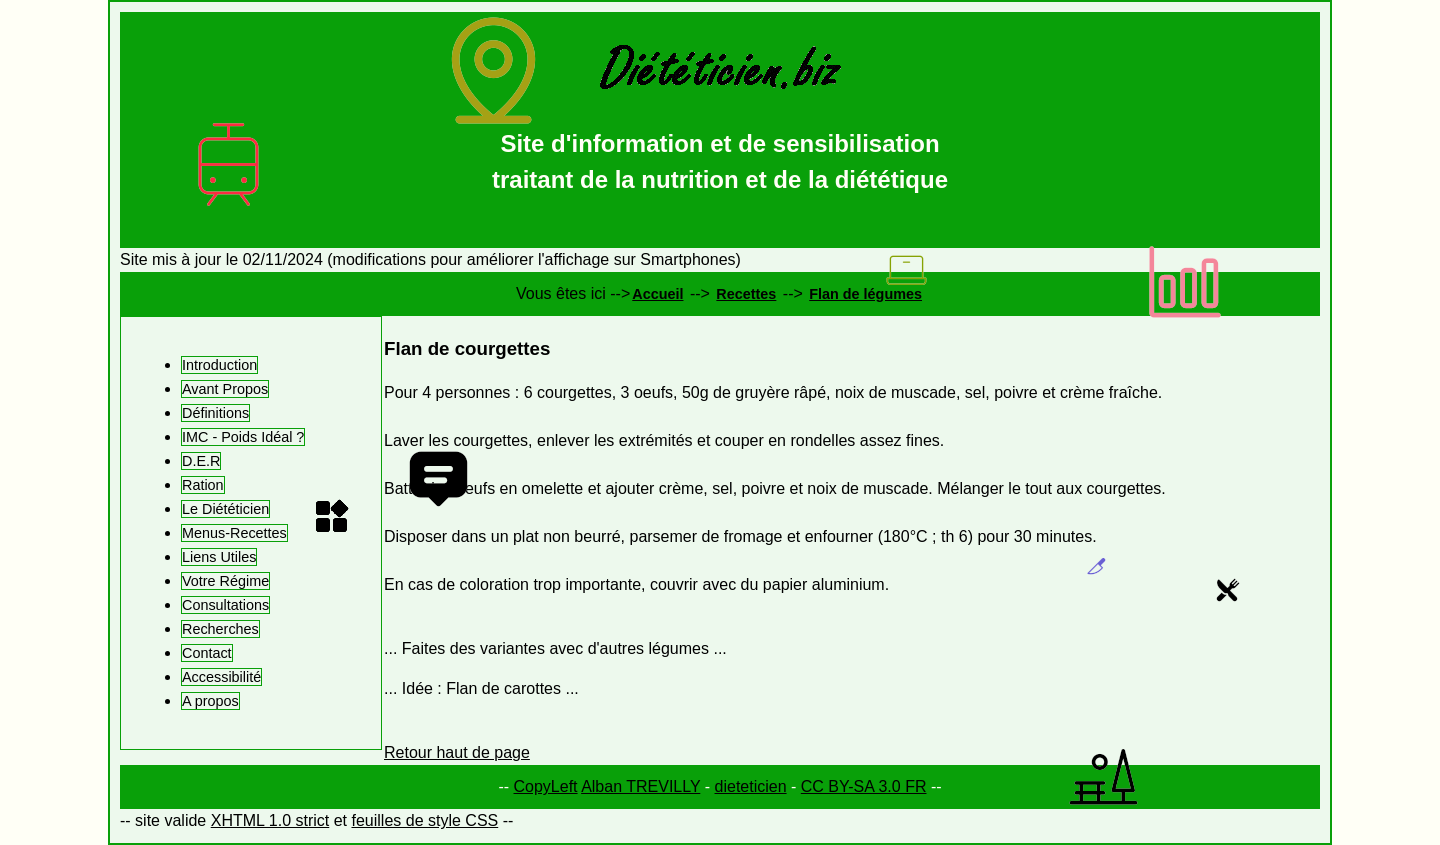  Describe the element at coordinates (906, 269) in the screenshot. I see `switch to desktop view` at that location.